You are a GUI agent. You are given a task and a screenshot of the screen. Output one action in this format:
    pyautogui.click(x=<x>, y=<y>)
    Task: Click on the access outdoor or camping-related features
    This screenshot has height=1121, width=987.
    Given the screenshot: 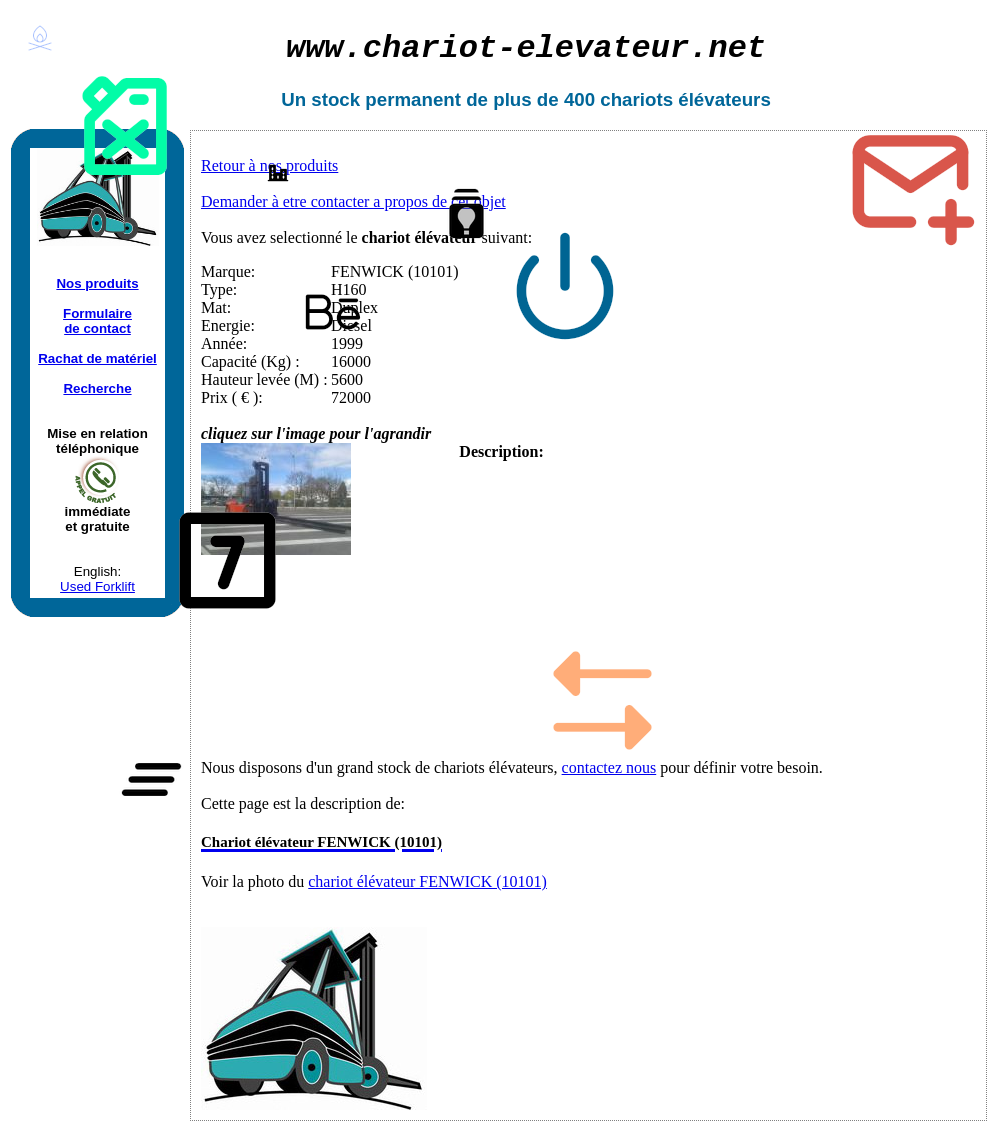 What is the action you would take?
    pyautogui.click(x=40, y=38)
    